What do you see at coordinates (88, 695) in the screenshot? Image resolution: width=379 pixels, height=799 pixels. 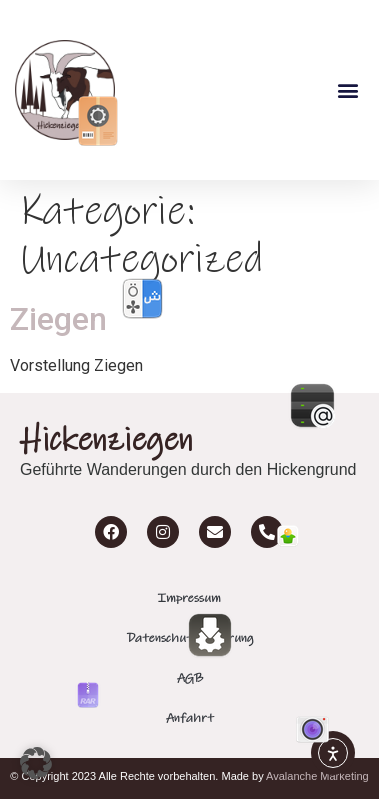 I see `a compressed RAR archive file` at bounding box center [88, 695].